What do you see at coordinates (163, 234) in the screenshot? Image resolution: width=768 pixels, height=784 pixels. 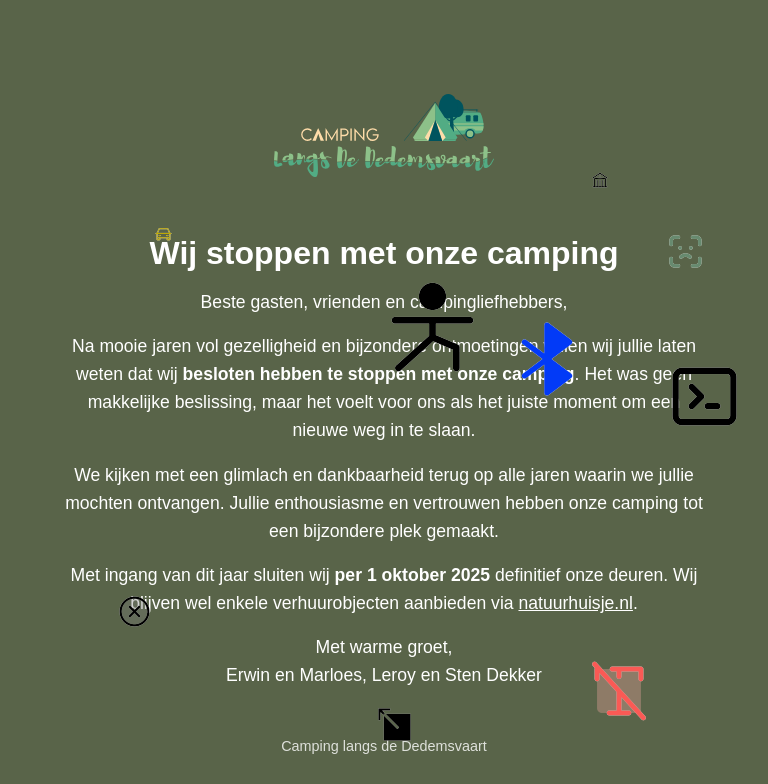 I see `access vehicle or car-related features` at bounding box center [163, 234].